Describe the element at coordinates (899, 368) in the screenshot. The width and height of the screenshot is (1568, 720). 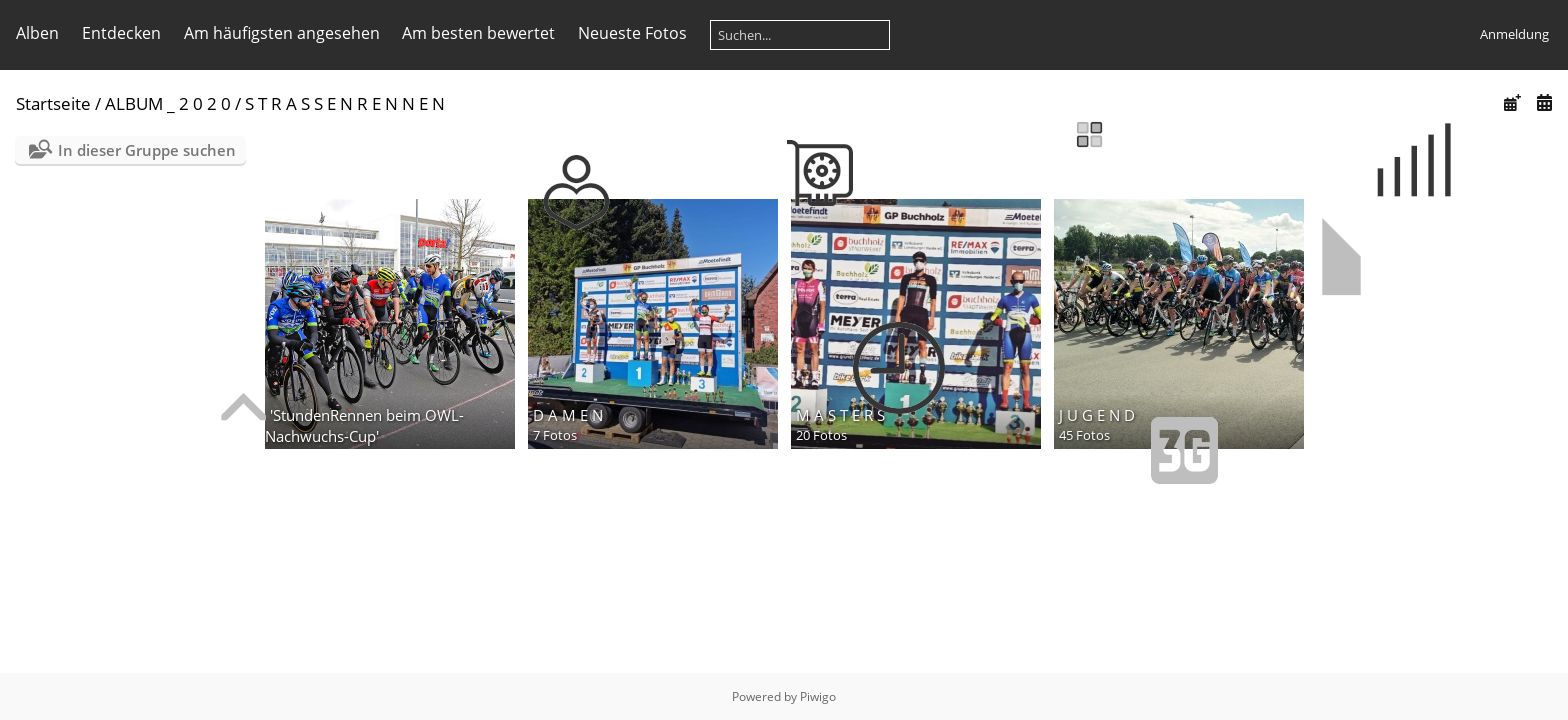
I see `access date and time settings` at that location.